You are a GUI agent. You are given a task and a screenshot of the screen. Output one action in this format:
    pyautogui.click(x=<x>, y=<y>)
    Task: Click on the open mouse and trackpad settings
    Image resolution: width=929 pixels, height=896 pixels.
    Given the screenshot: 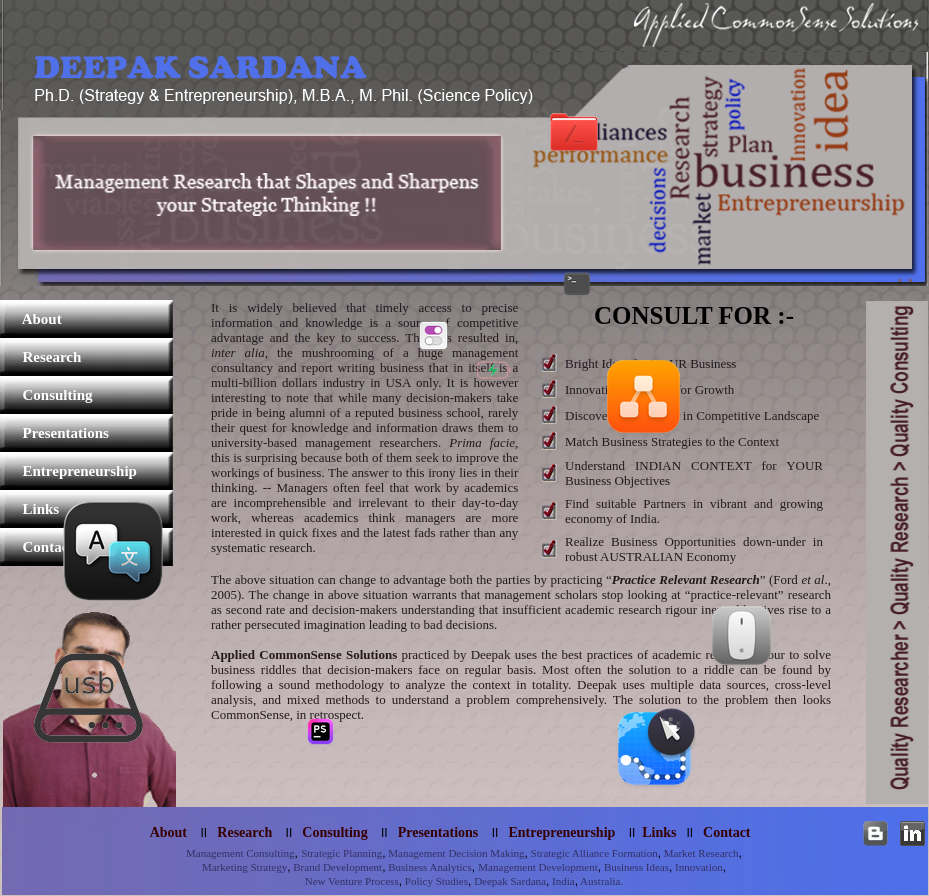 What is the action you would take?
    pyautogui.click(x=741, y=635)
    